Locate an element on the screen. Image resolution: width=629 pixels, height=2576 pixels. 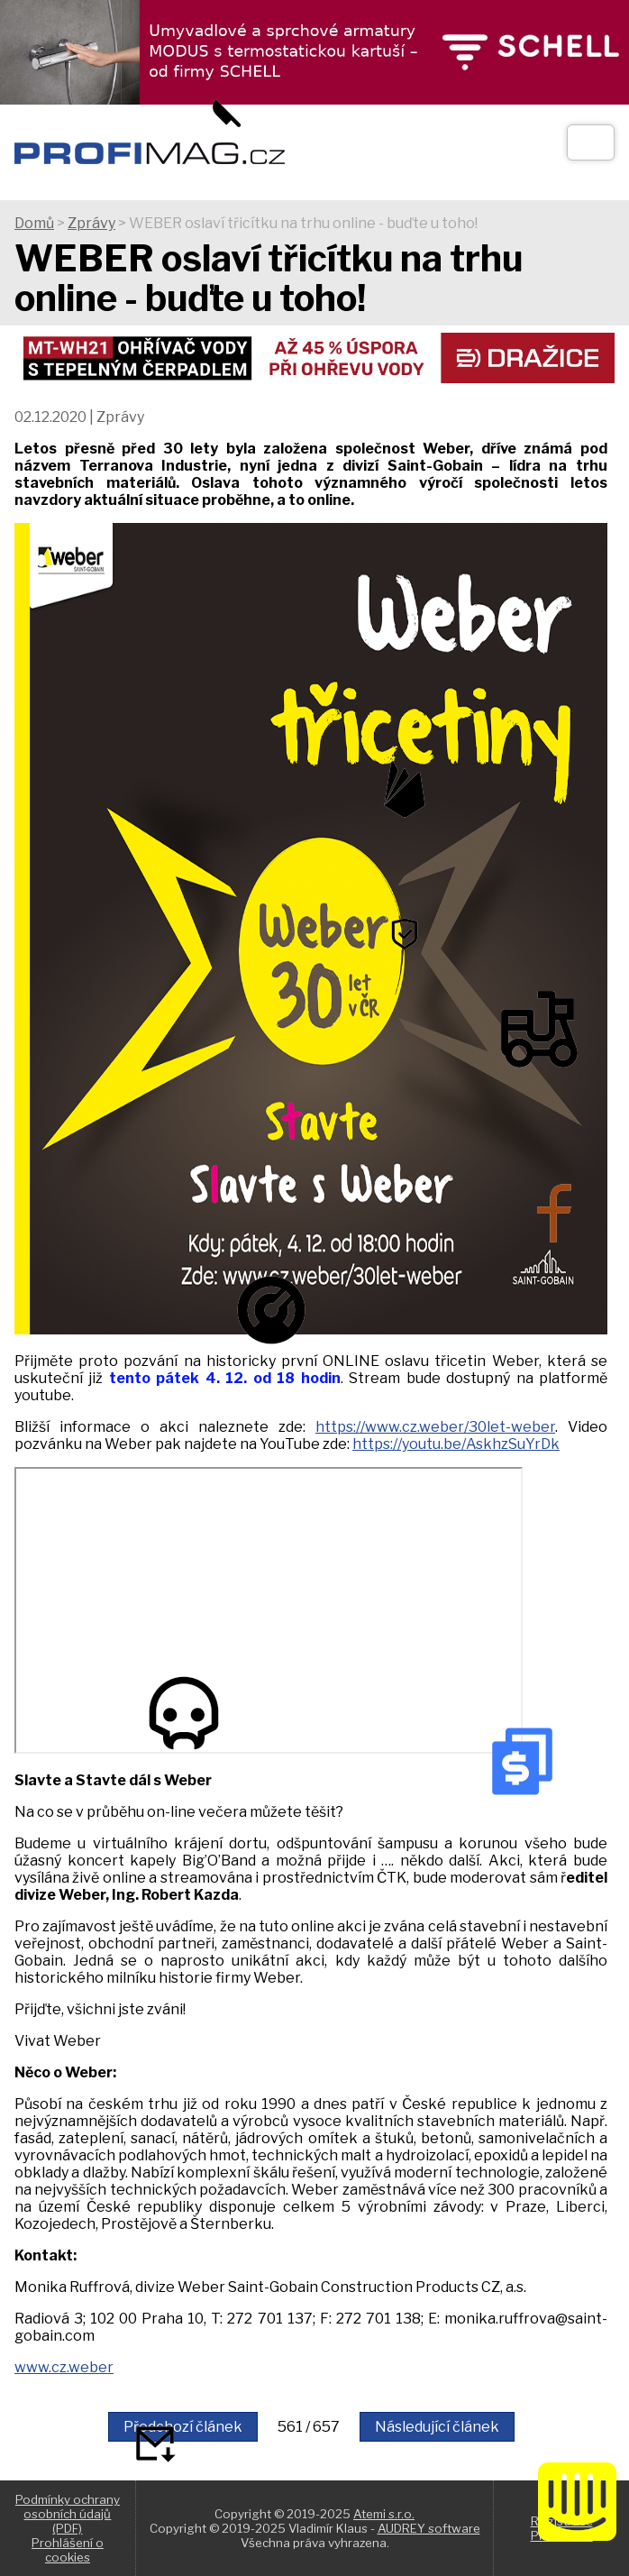
Firebase platform logo is located at coordinates (405, 789).